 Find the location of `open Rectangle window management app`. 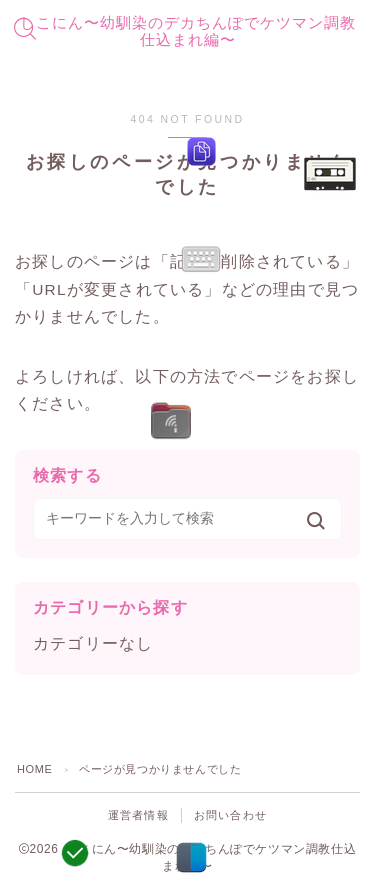

open Rectangle window management app is located at coordinates (191, 857).